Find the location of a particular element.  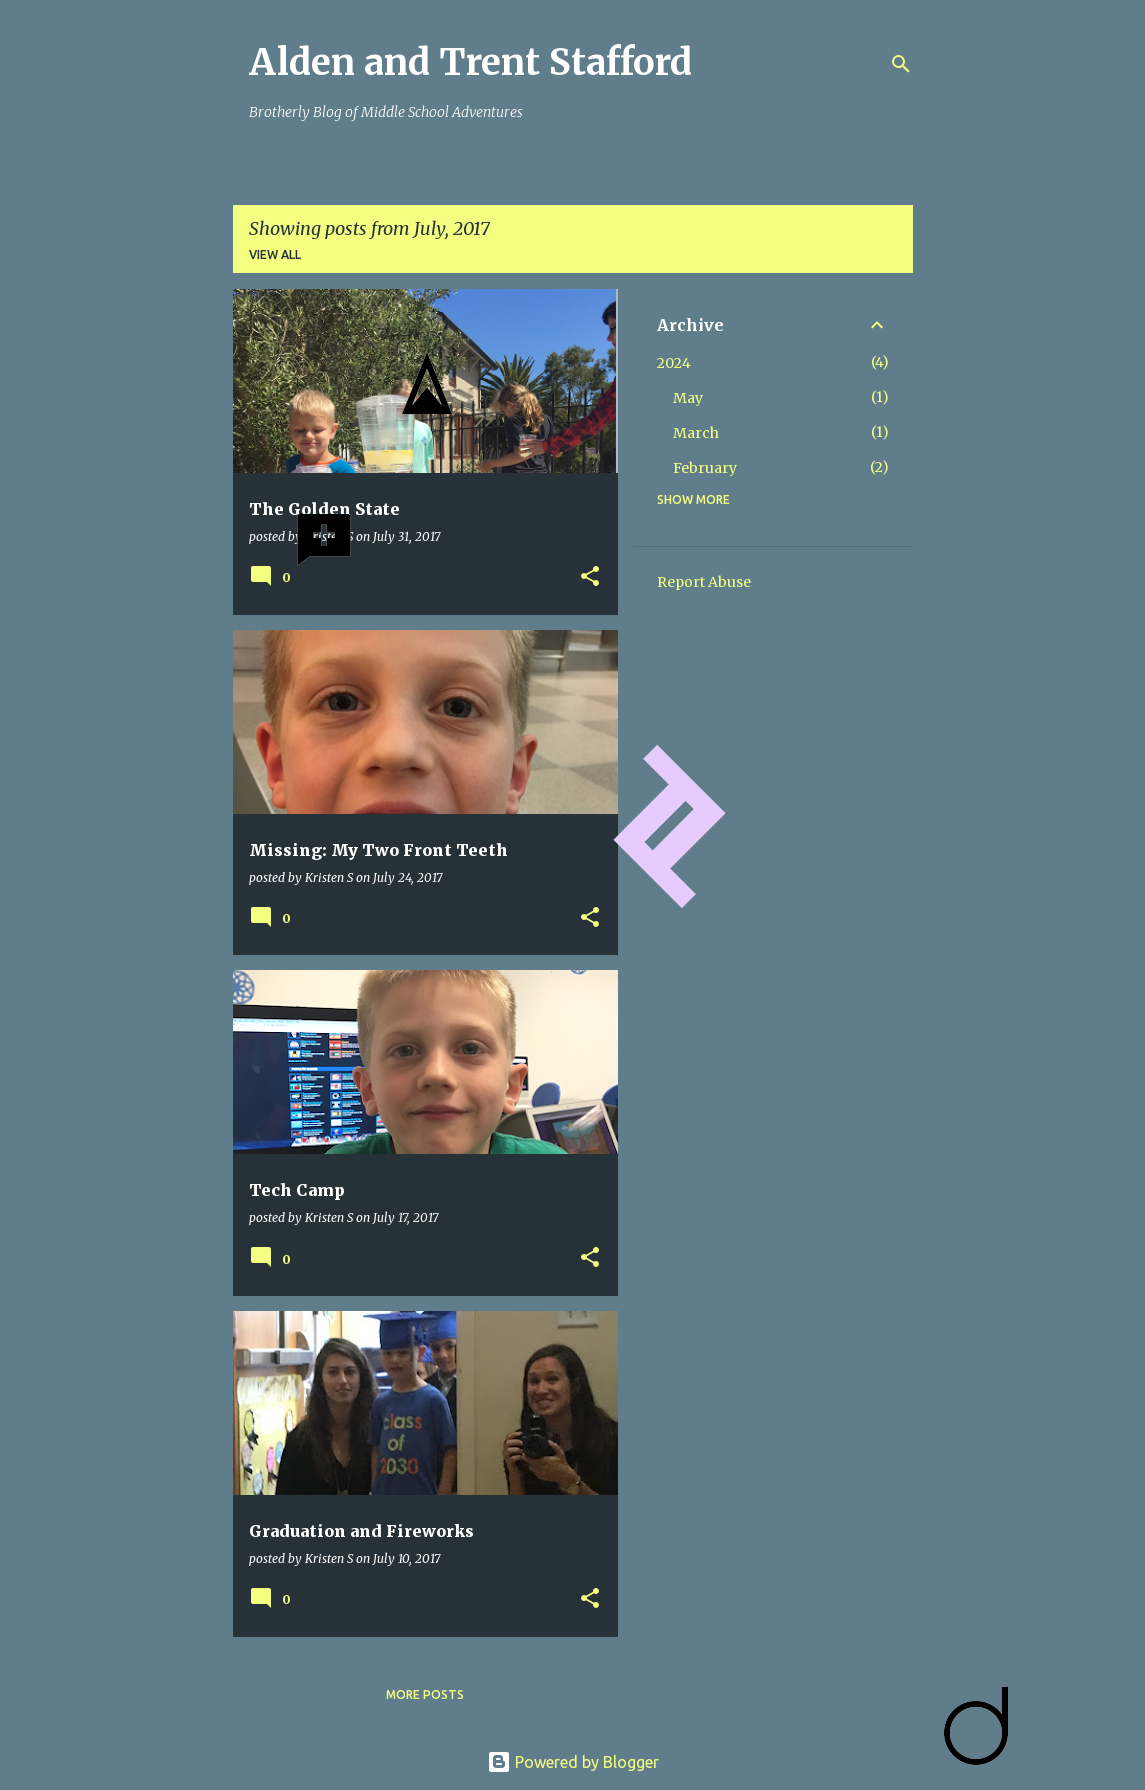

start a new chat conversation is located at coordinates (324, 538).